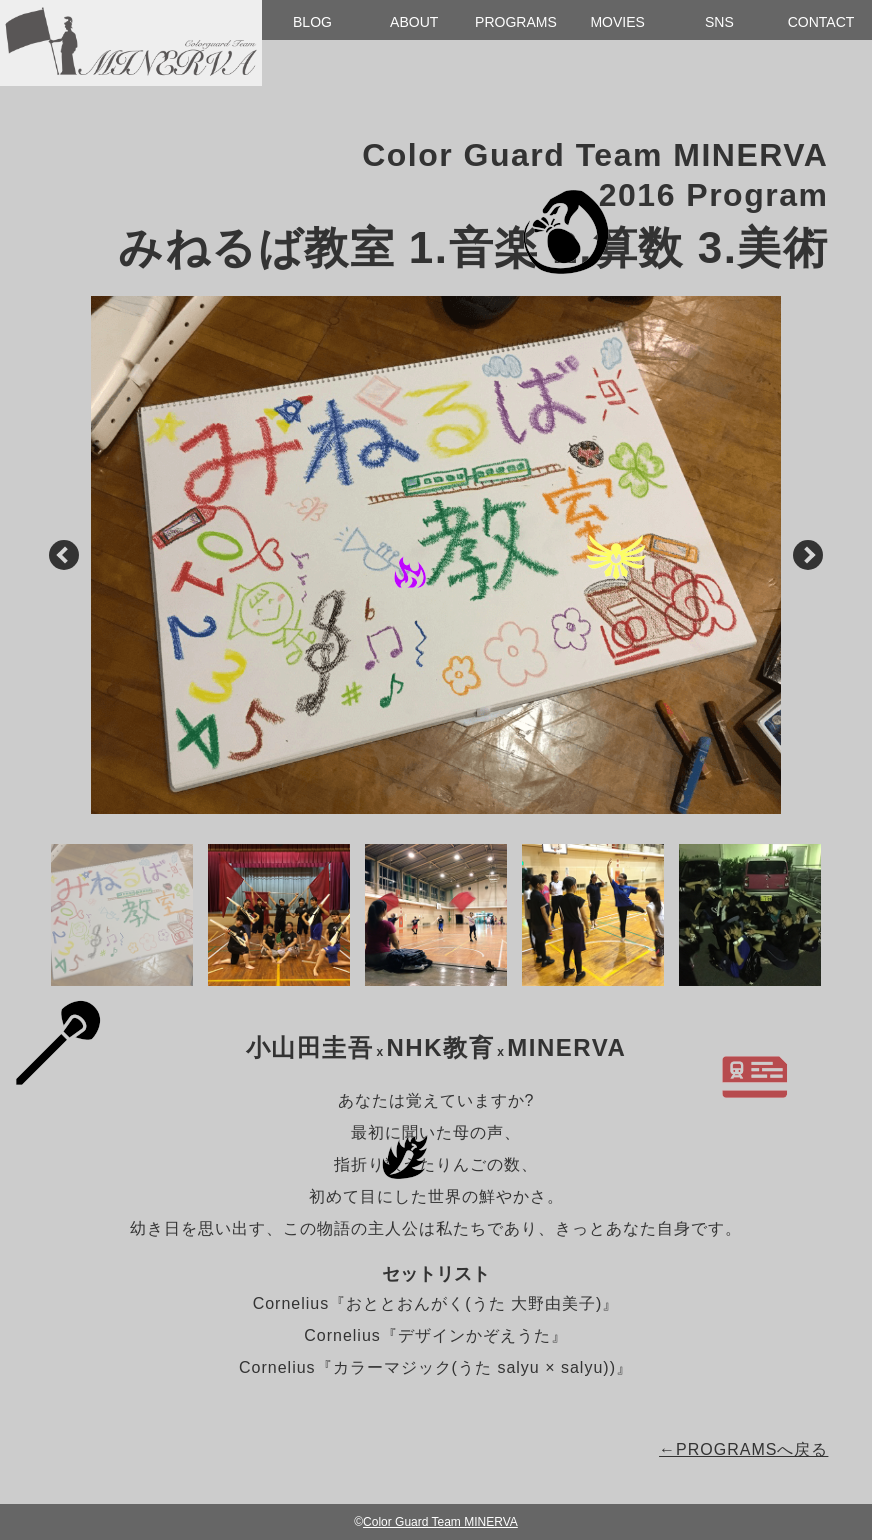 The height and width of the screenshot is (1540, 872). Describe the element at coordinates (405, 1157) in the screenshot. I see `select pimiento or pepper ingredient` at that location.